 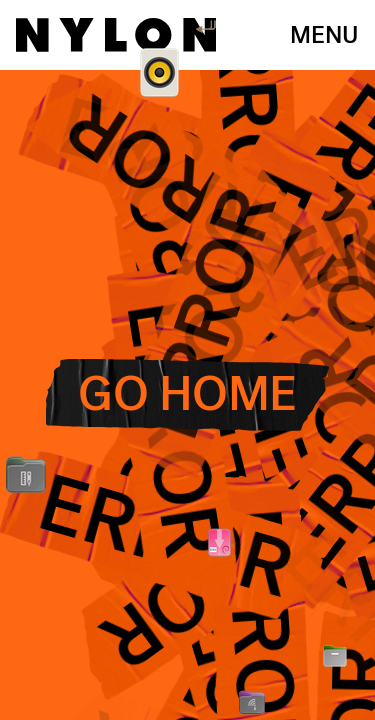 I want to click on open the nautilus file manager, so click(x=335, y=656).